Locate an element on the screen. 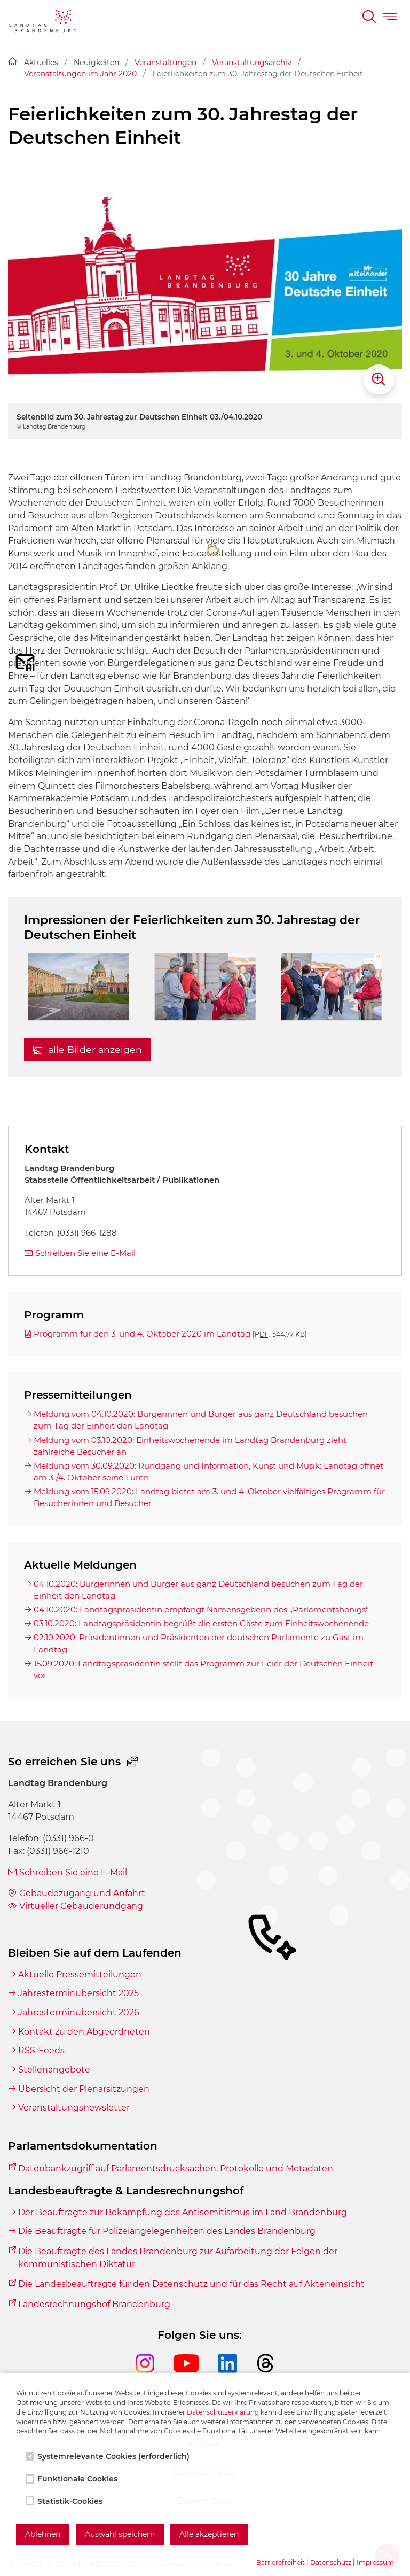 The width and height of the screenshot is (410, 2576). AI-powered calling or smart call features is located at coordinates (271, 1935).